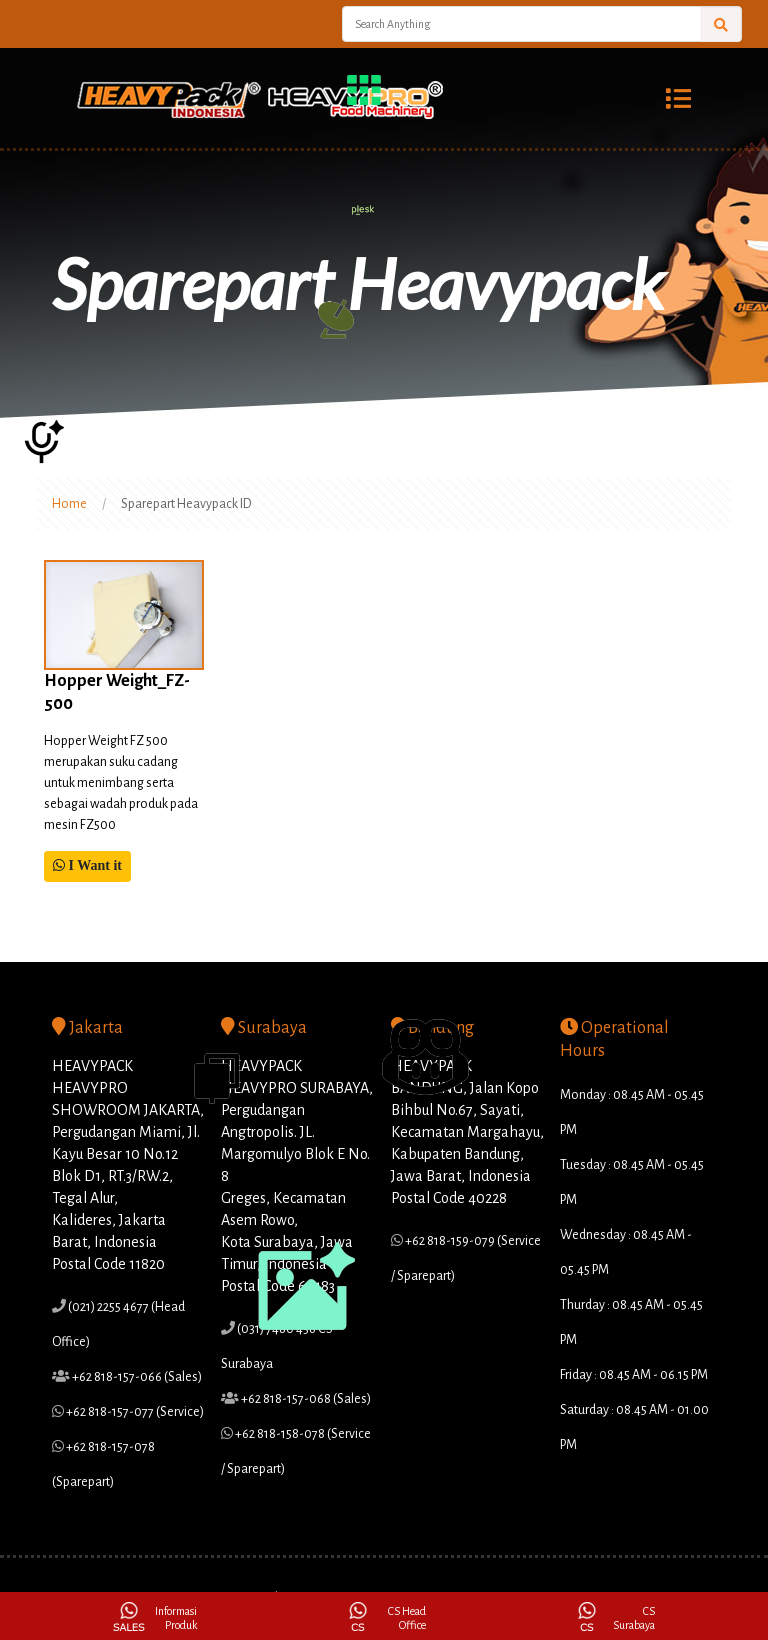 The image size is (768, 1640). I want to click on plesk web hosting control panel logo, so click(363, 210).